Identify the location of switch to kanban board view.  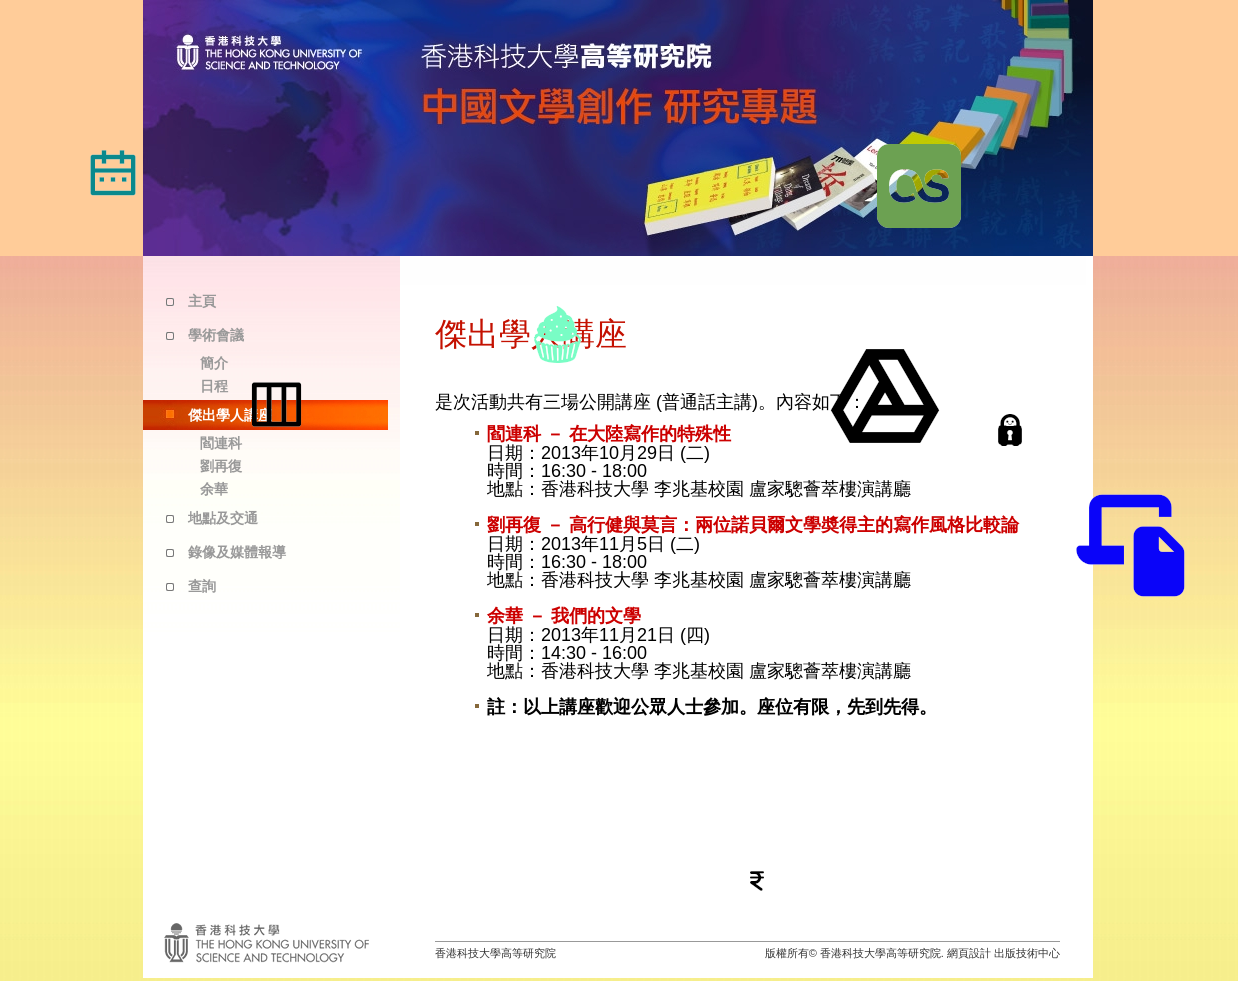
(276, 404).